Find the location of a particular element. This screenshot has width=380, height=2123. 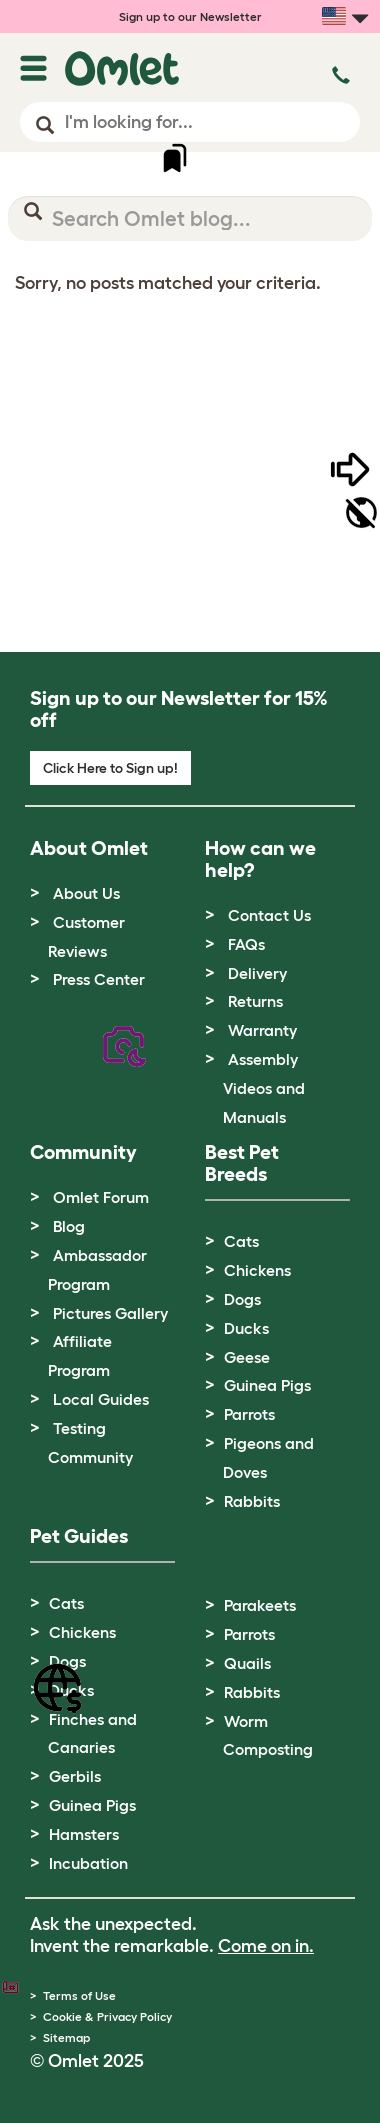

view project blueprints or technical plans is located at coordinates (10, 1987).